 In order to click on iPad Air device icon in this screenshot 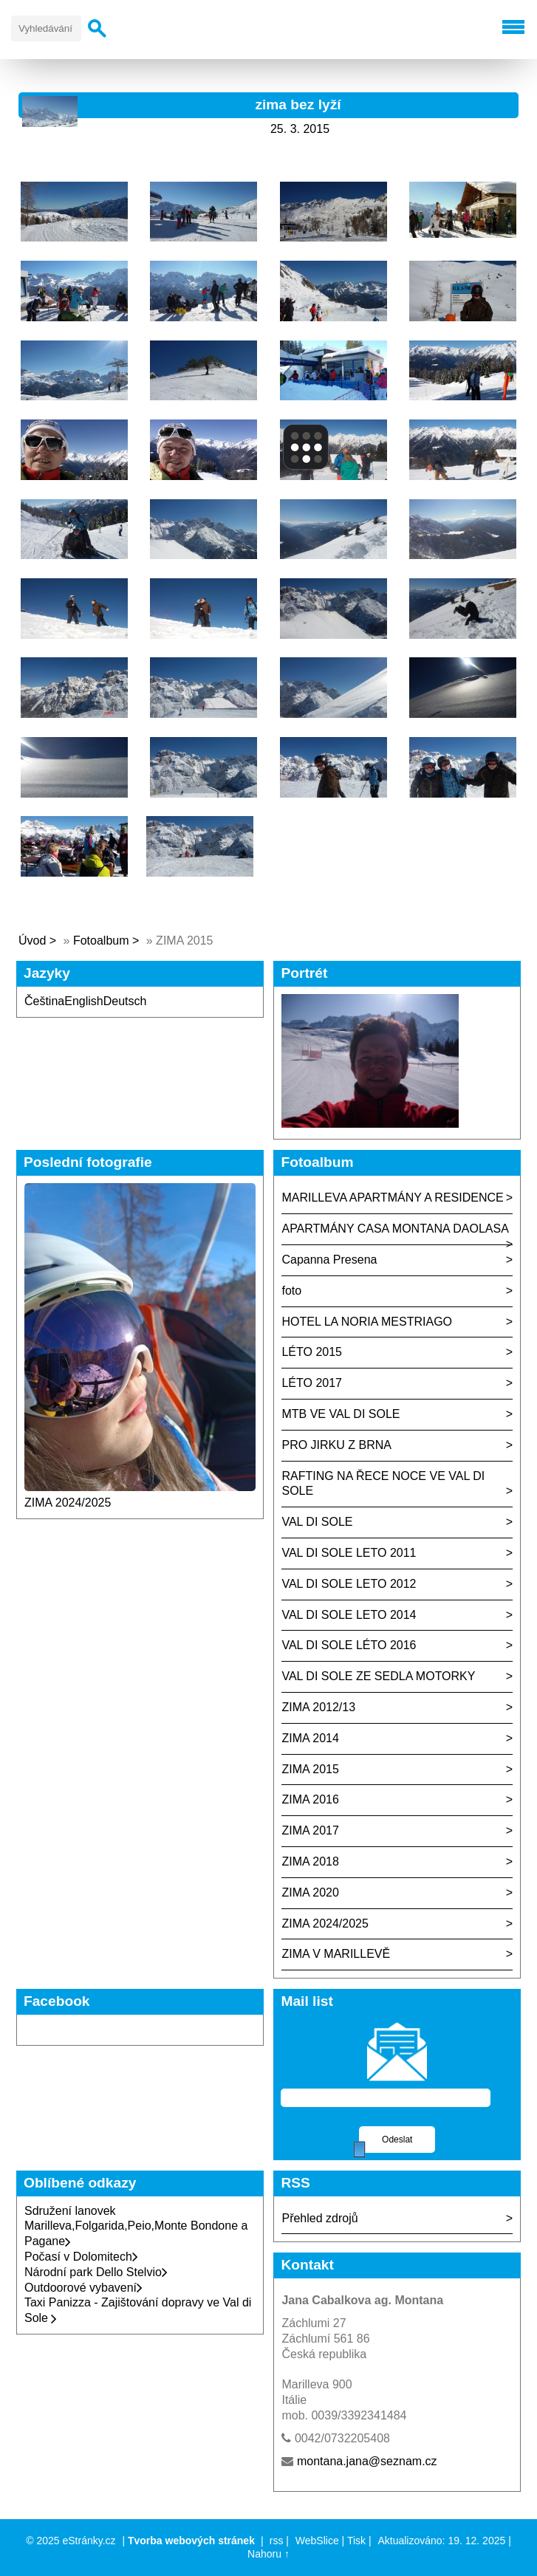, I will do `click(359, 2149)`.